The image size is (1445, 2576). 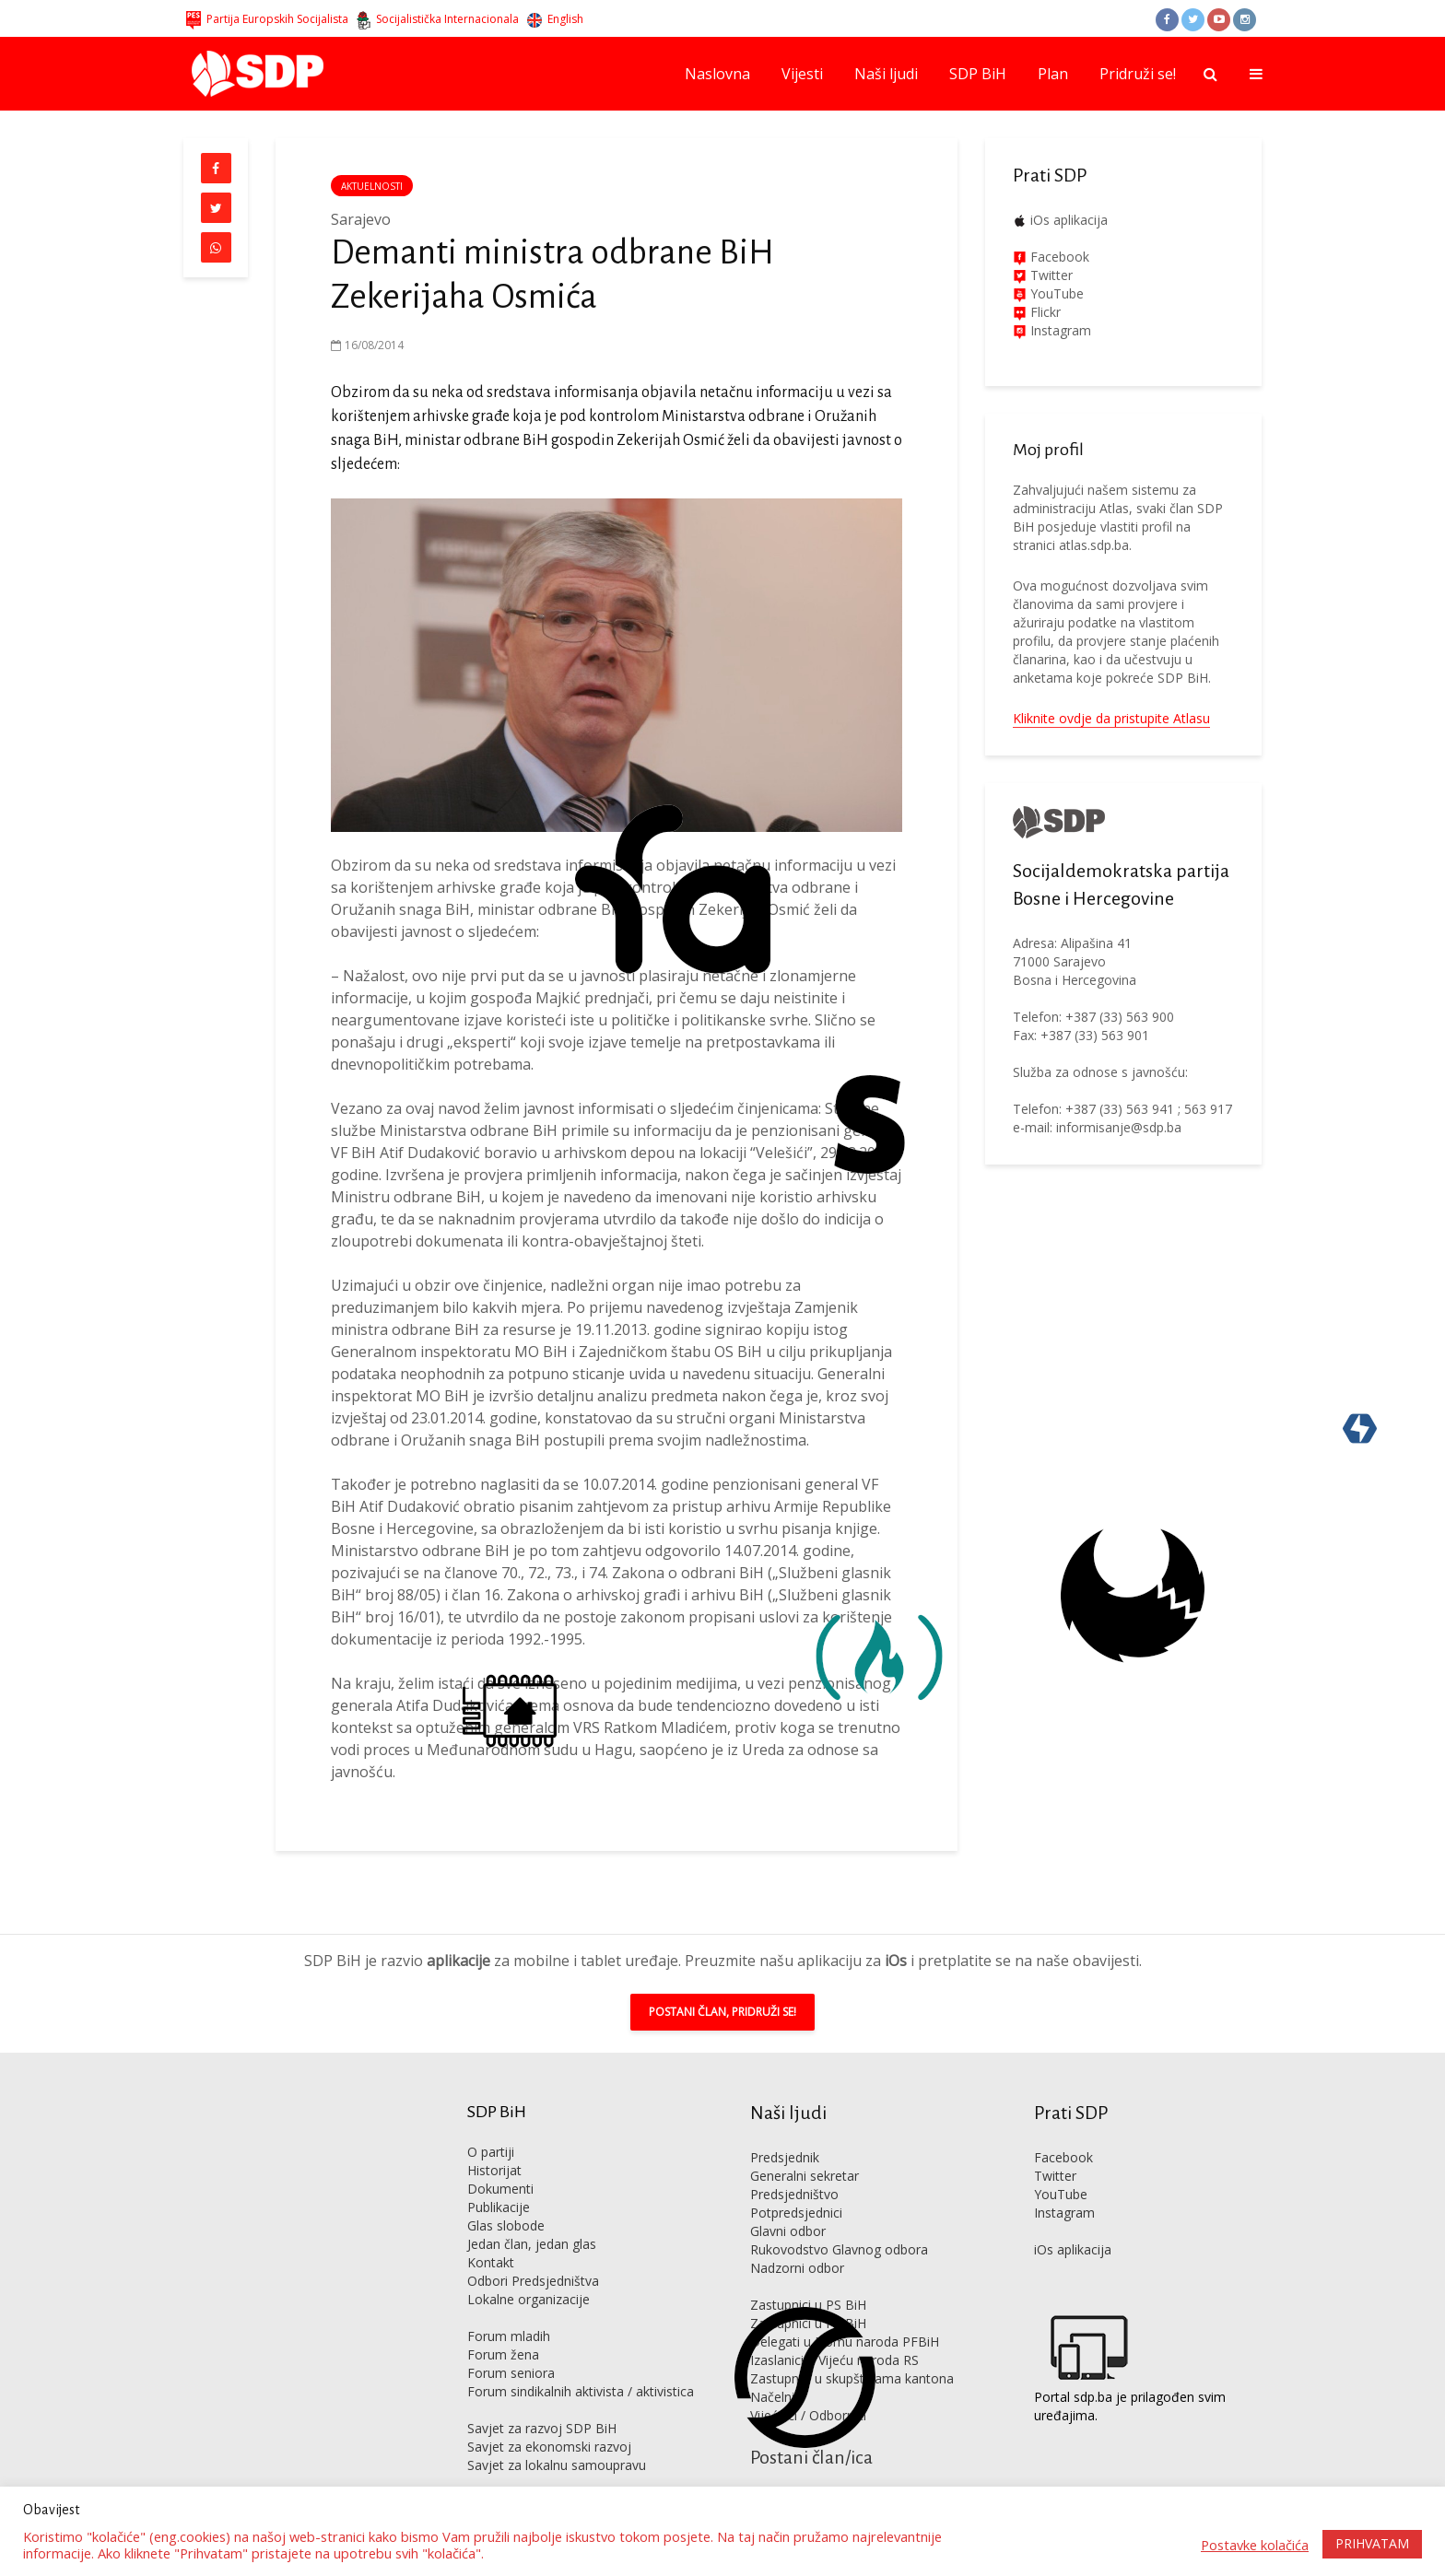 What do you see at coordinates (673, 889) in the screenshot?
I see `open Favro project management app` at bounding box center [673, 889].